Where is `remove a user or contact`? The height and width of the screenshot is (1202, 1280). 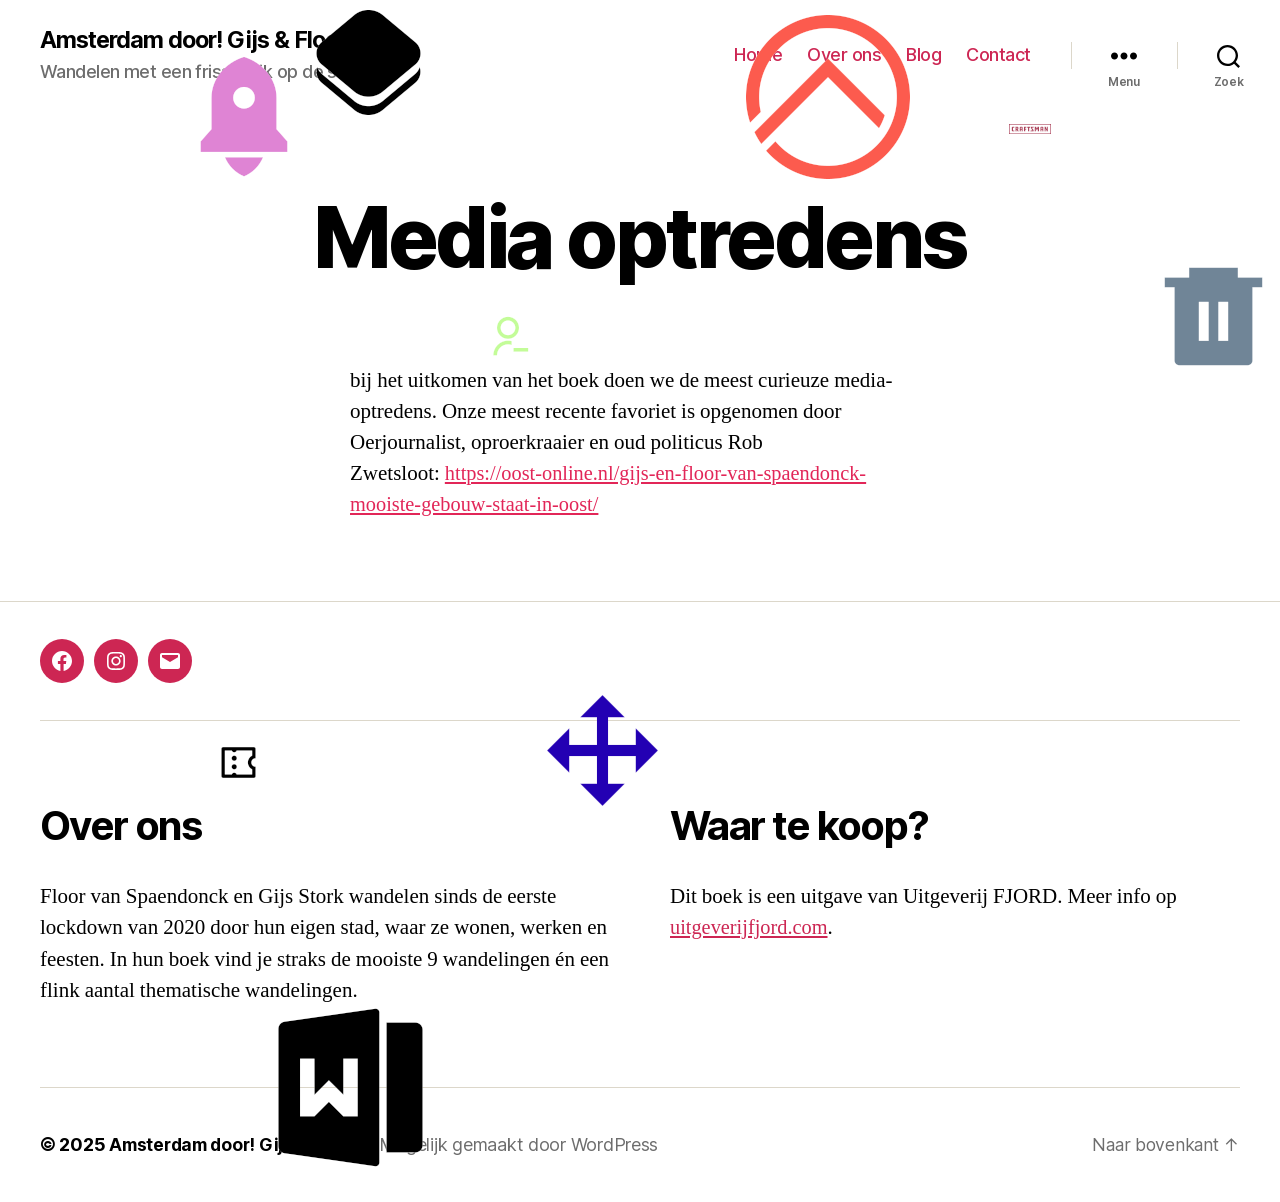 remove a user or contact is located at coordinates (508, 337).